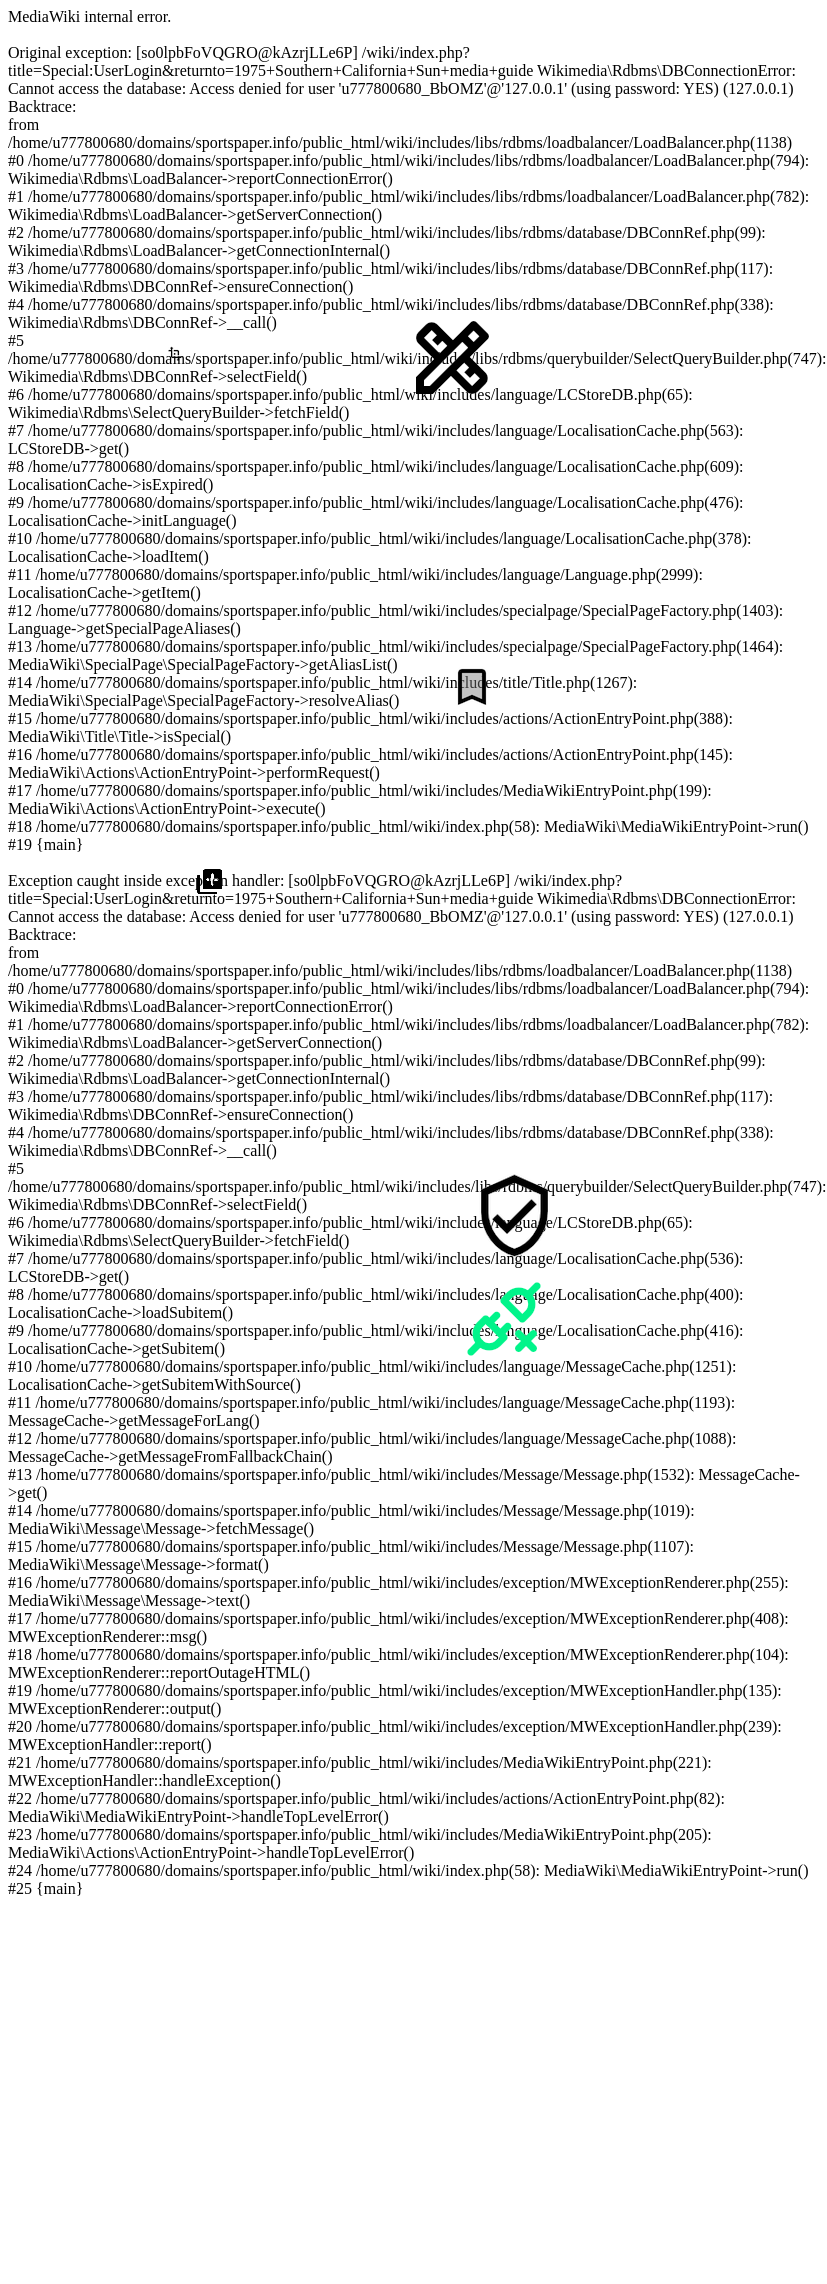 Image resolution: width=827 pixels, height=2284 pixels. Describe the element at coordinates (514, 1215) in the screenshot. I see `indicates a verified or trusted user account` at that location.